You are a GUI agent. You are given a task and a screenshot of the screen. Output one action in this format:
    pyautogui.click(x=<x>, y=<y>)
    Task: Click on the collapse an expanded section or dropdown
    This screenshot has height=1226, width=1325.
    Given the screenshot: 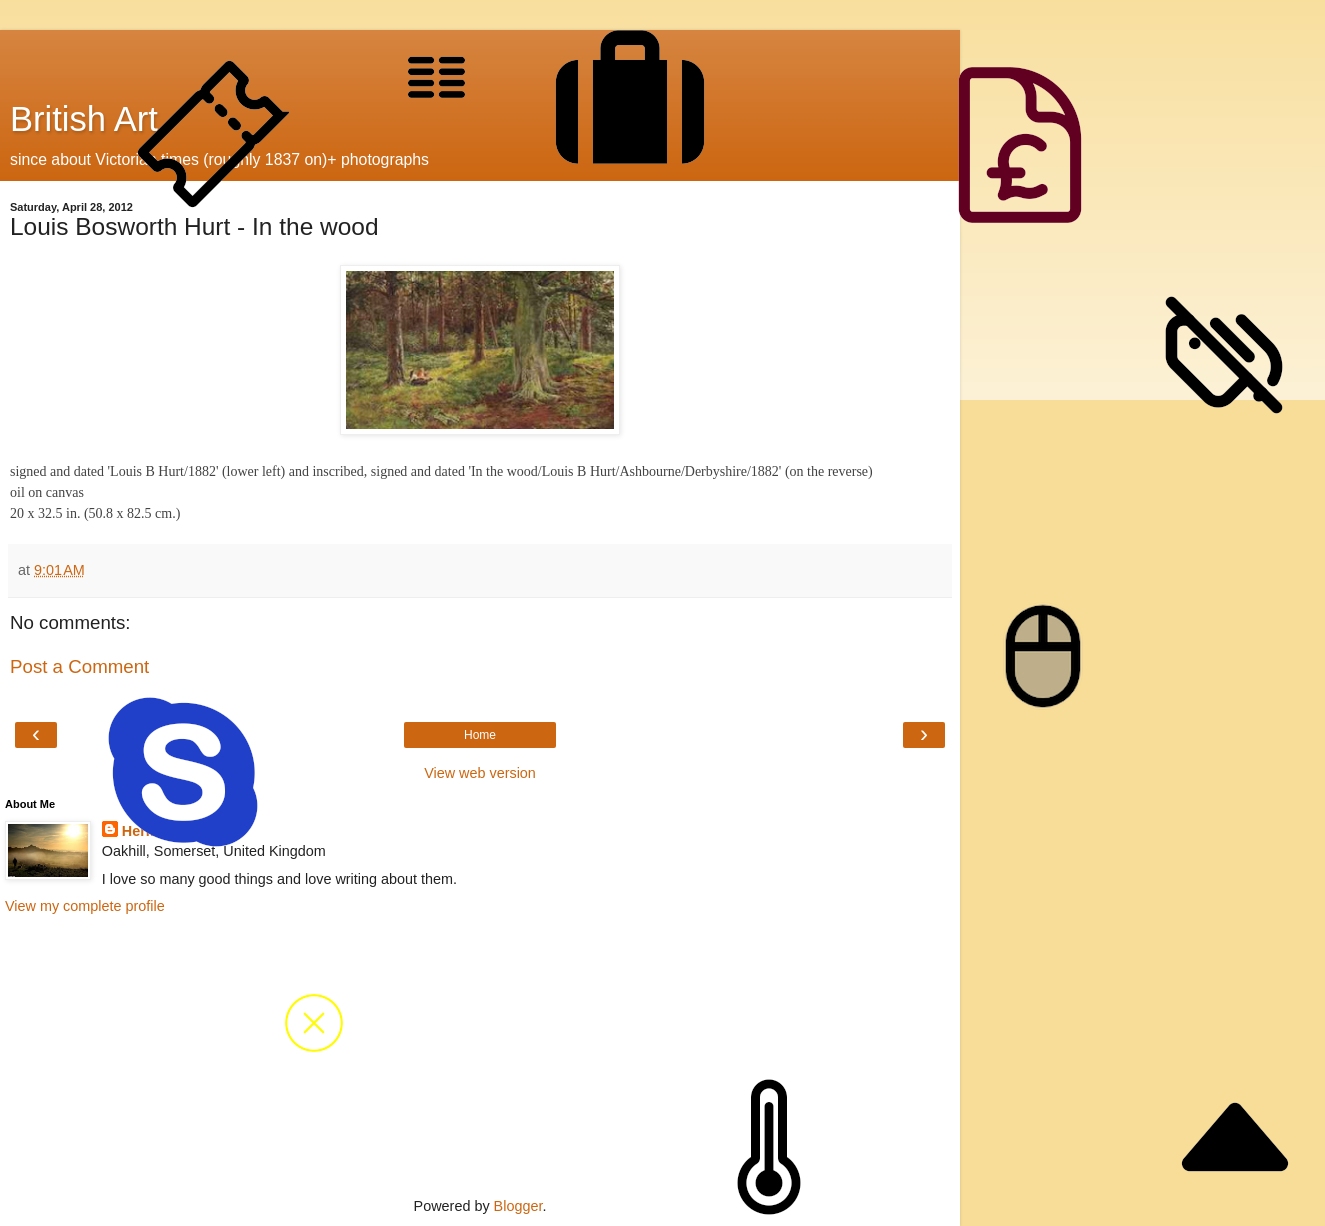 What is the action you would take?
    pyautogui.click(x=1235, y=1137)
    